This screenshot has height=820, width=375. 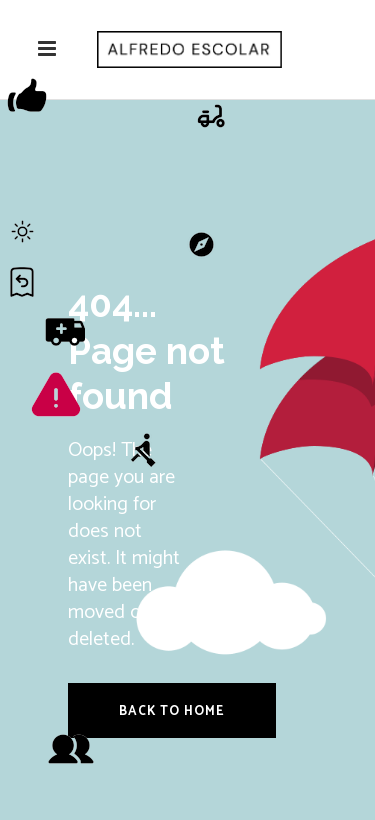 What do you see at coordinates (64, 330) in the screenshot?
I see `request emergency medical services` at bounding box center [64, 330].